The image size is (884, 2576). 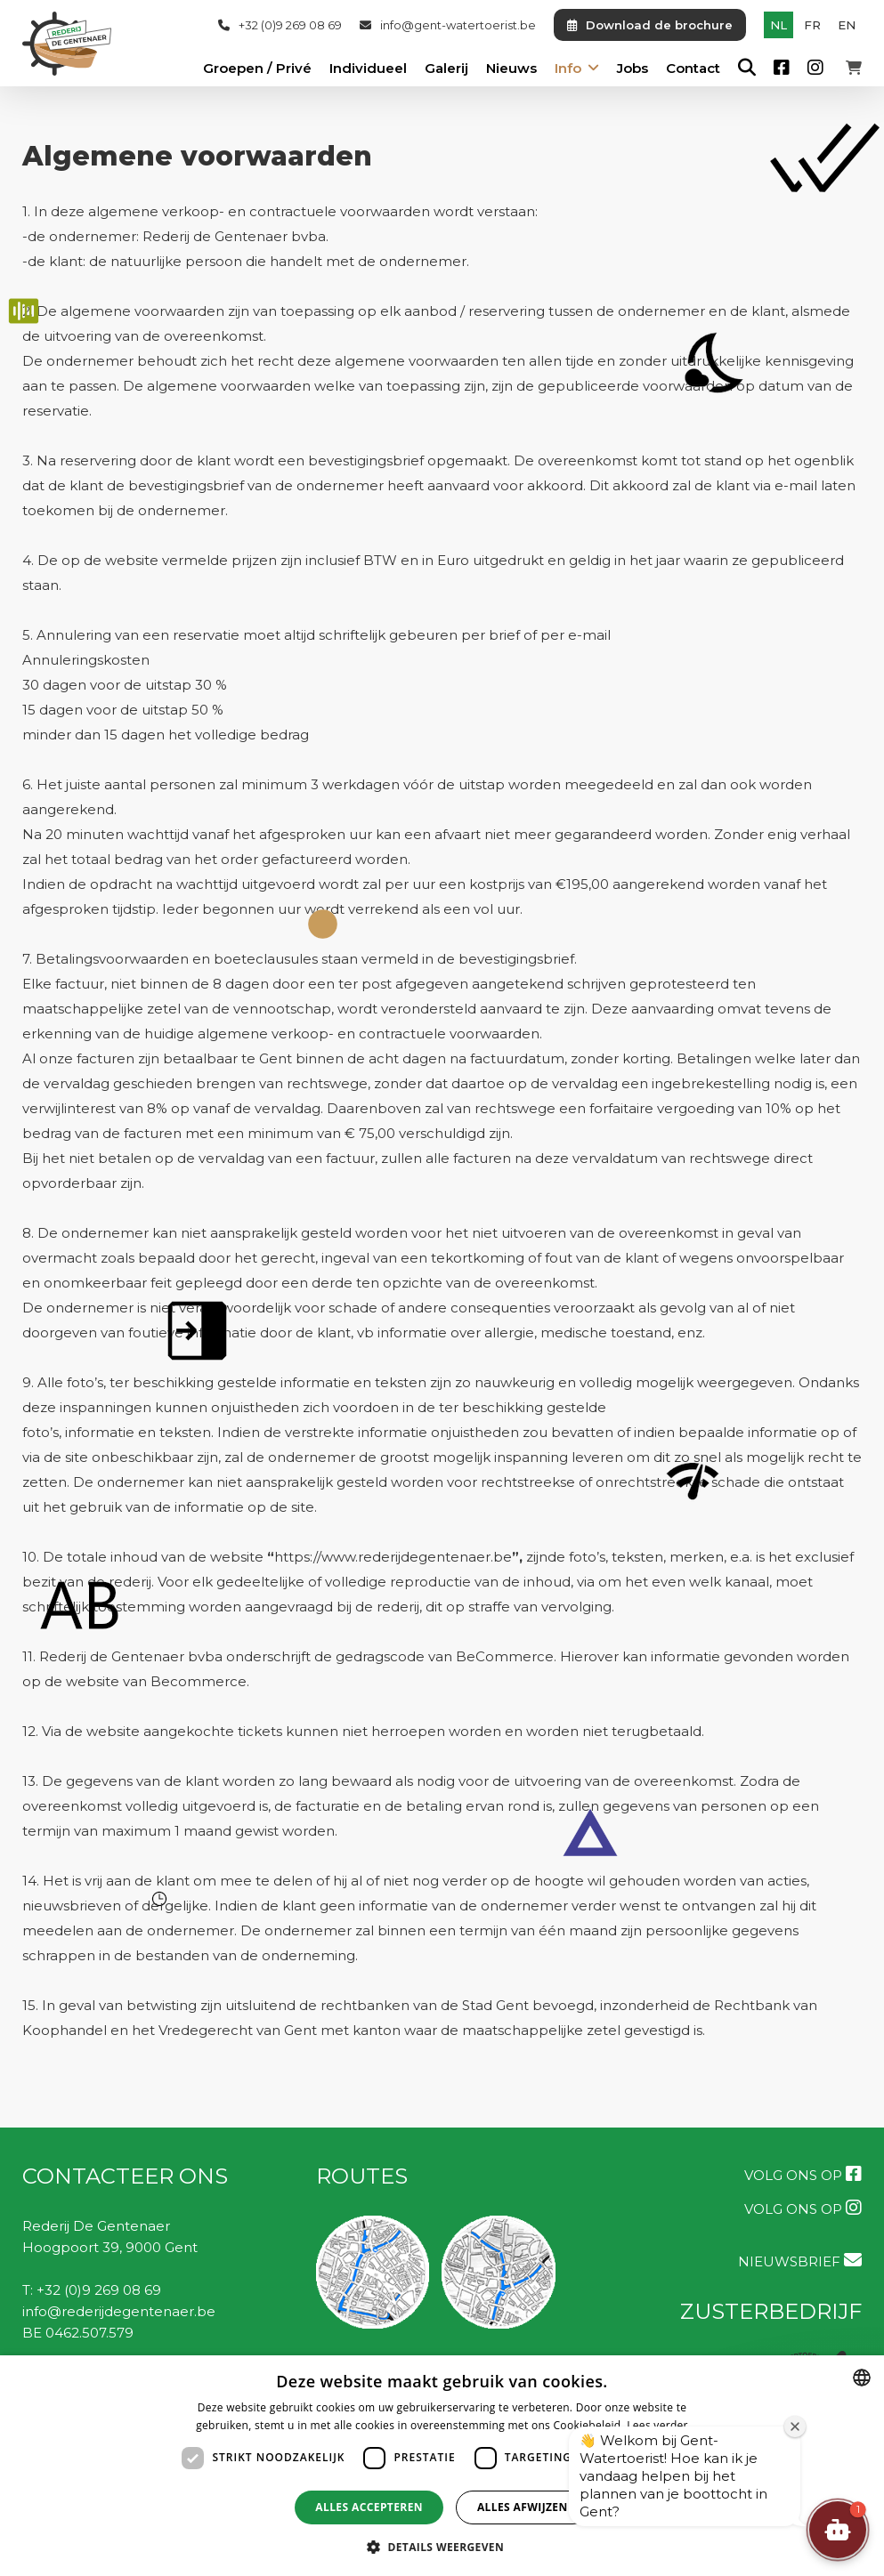 I want to click on view time or clock settings, so click(x=159, y=1899).